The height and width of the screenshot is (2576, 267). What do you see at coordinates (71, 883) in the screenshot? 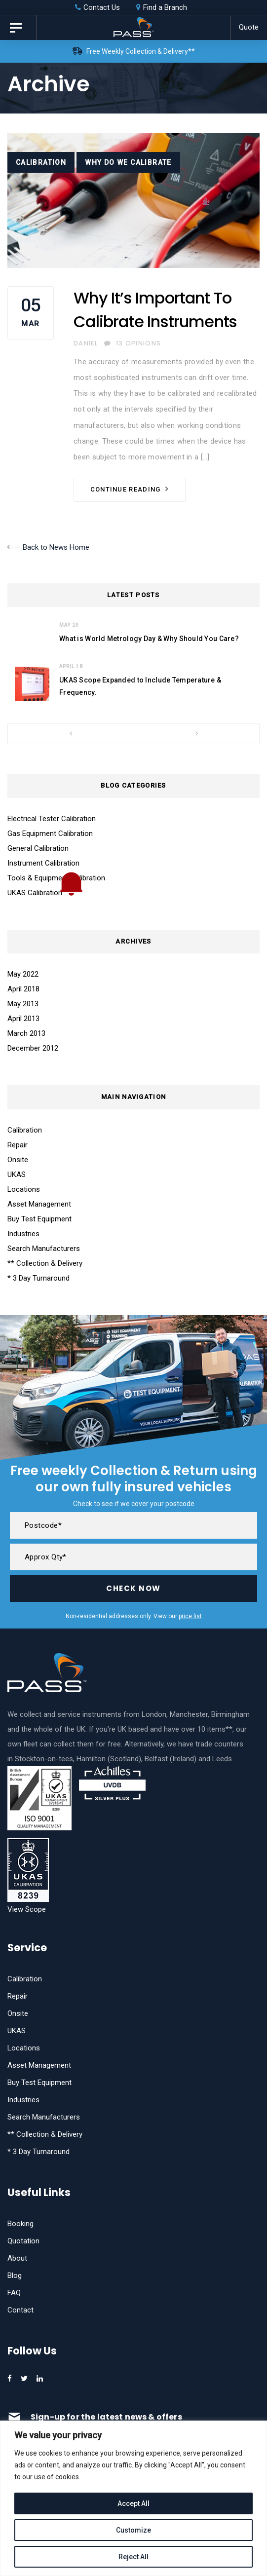
I see `view your notifications` at bounding box center [71, 883].